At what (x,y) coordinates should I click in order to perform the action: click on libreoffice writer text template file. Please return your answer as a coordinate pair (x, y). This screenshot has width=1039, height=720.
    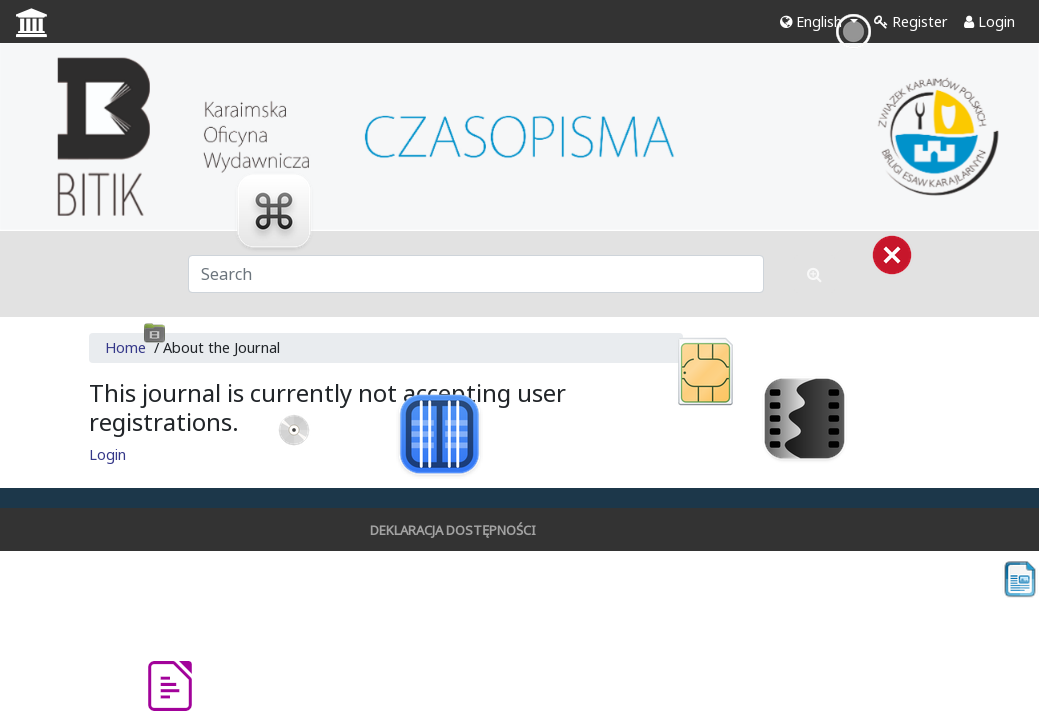
    Looking at the image, I should click on (1020, 579).